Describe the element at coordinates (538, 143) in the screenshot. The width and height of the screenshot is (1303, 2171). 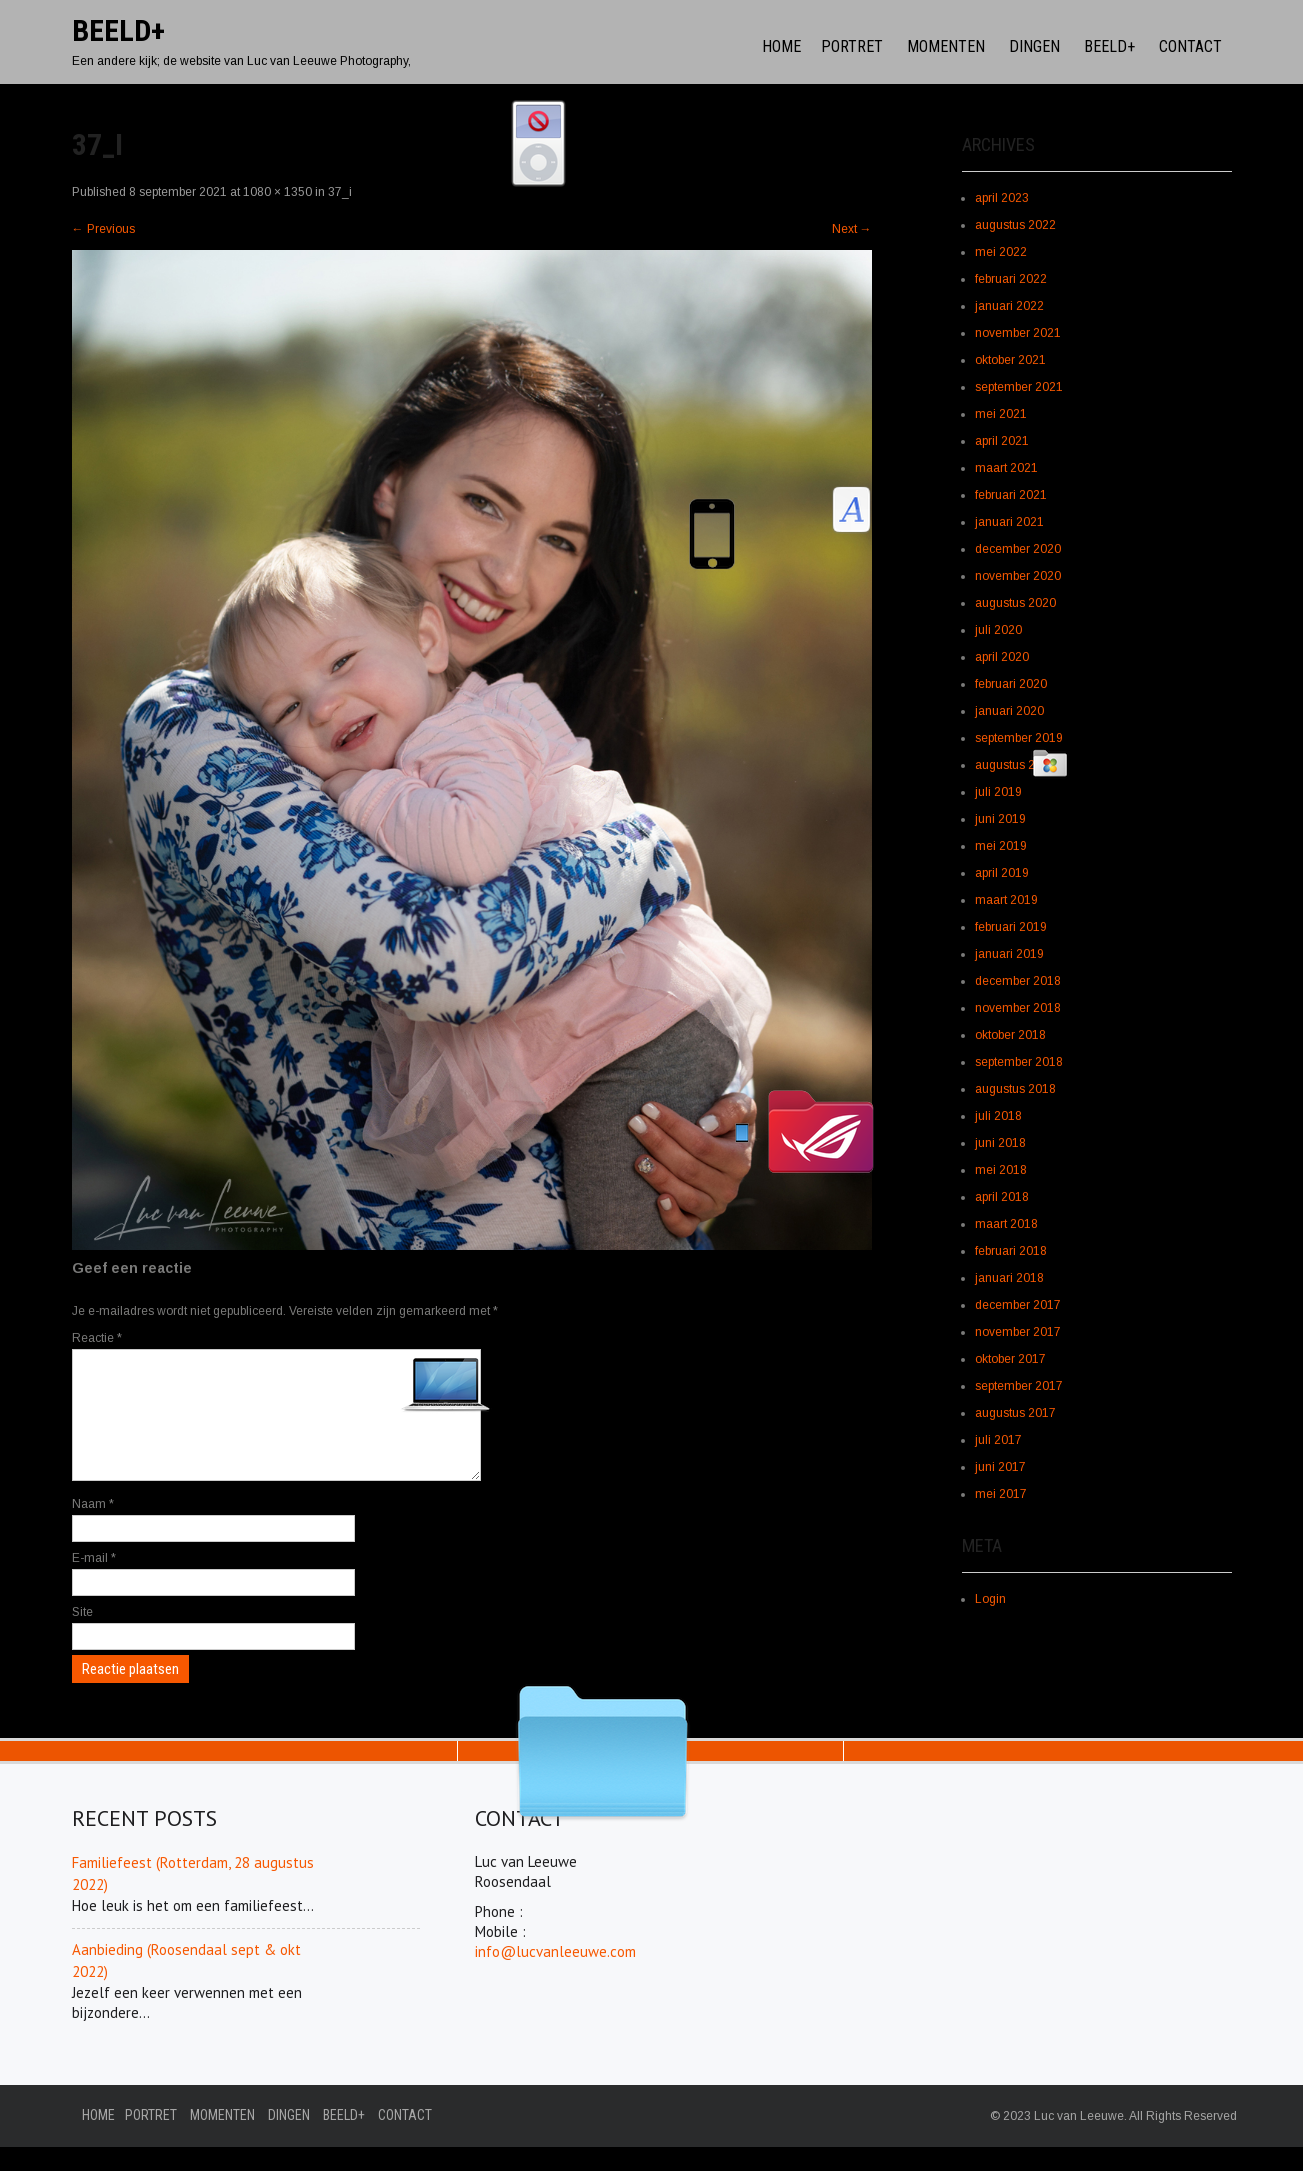
I see `iPod device is unavailable or cannot be connected` at that location.